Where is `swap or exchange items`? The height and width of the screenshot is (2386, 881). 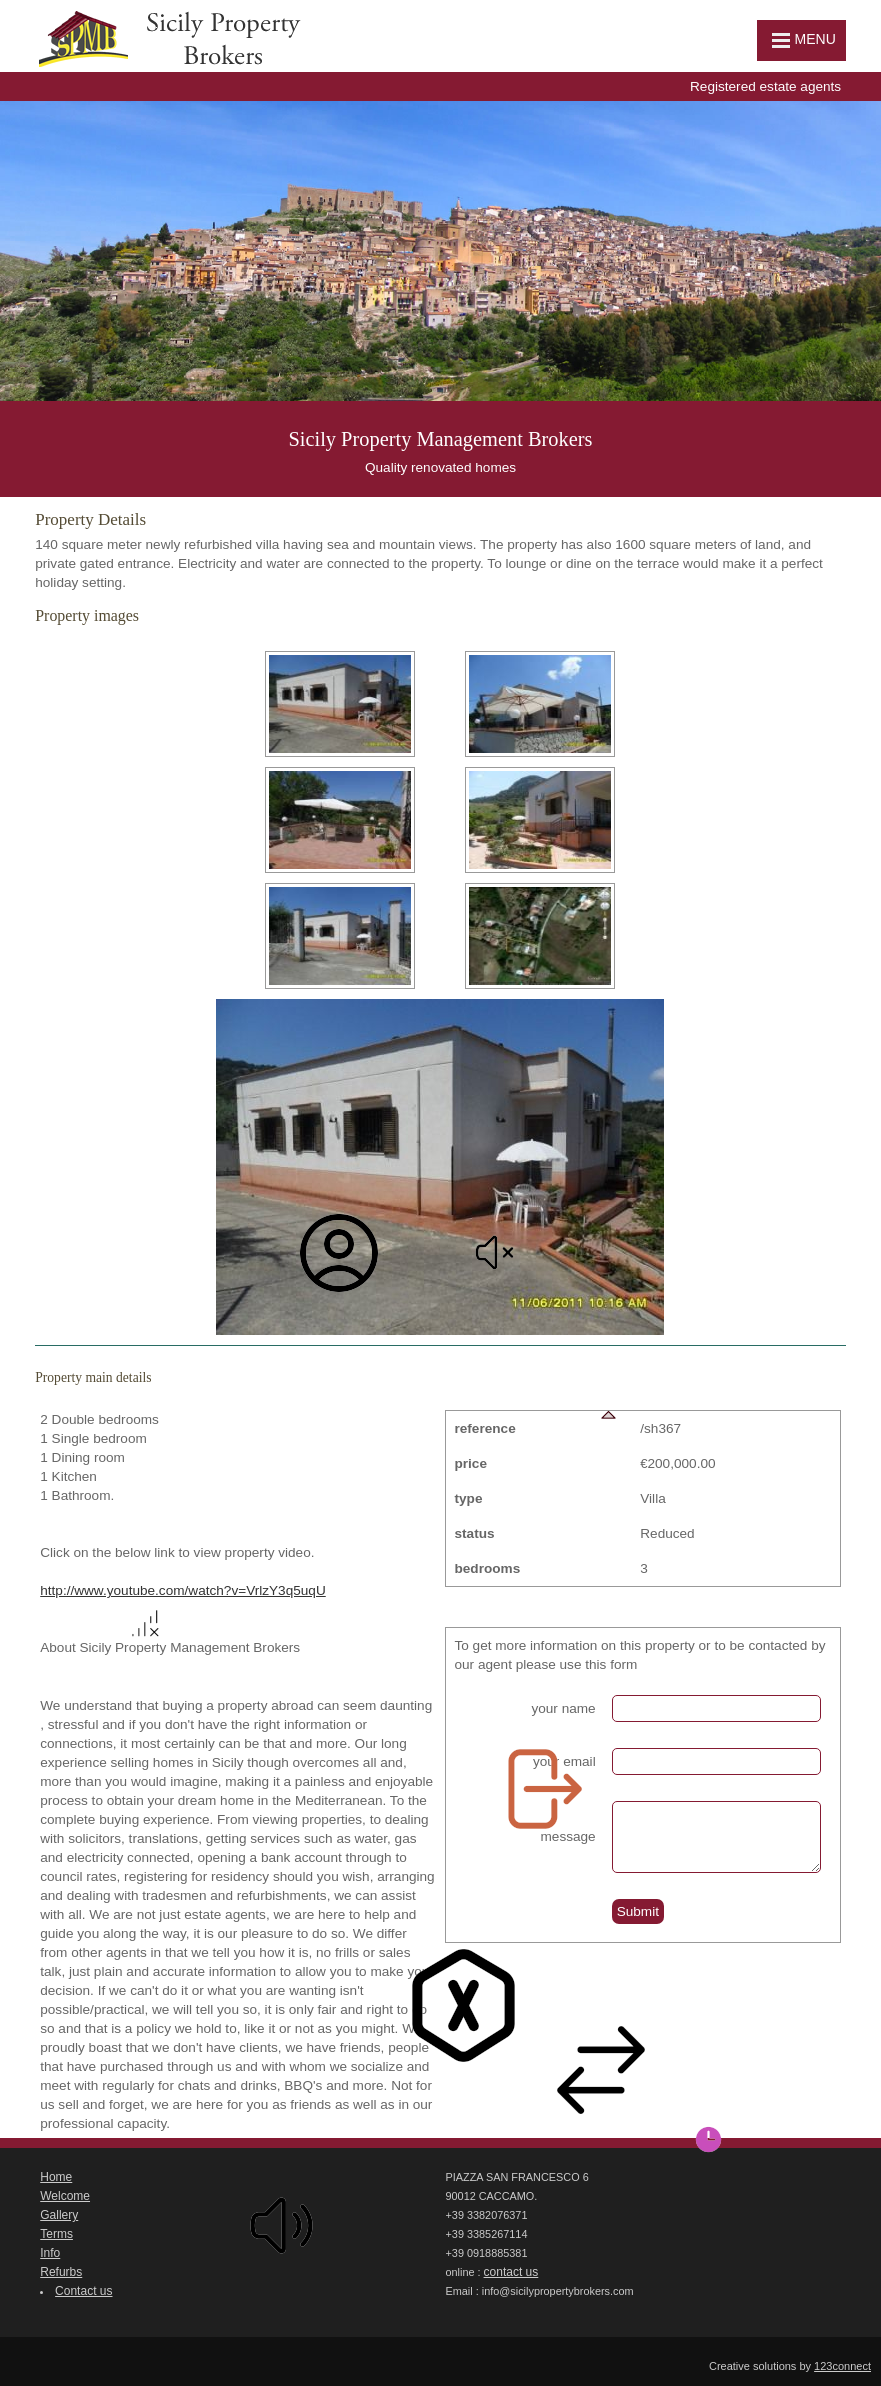
swap or exchange items is located at coordinates (601, 2070).